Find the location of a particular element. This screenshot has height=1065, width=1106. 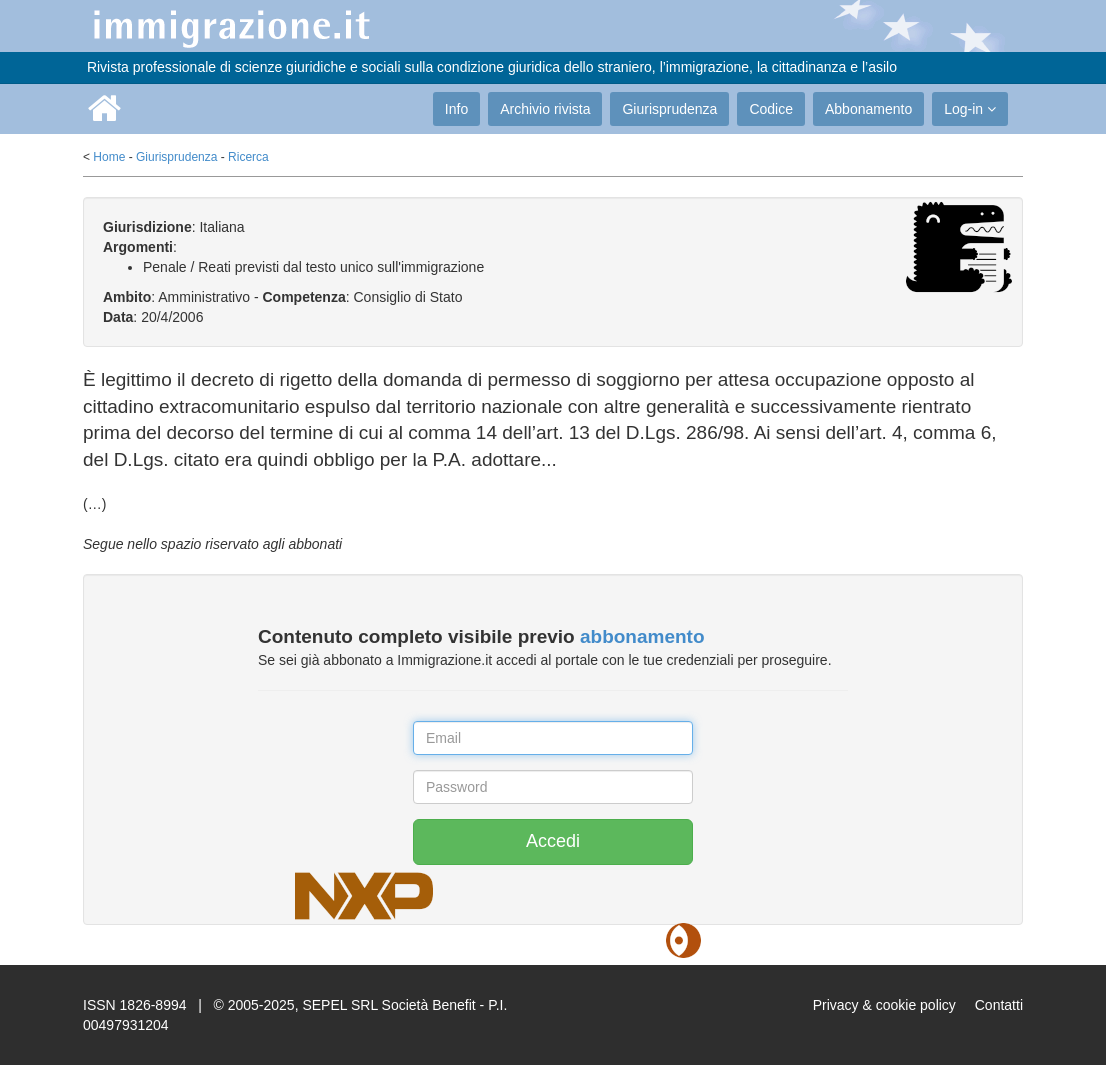

visit docusaurus documentation site is located at coordinates (959, 247).